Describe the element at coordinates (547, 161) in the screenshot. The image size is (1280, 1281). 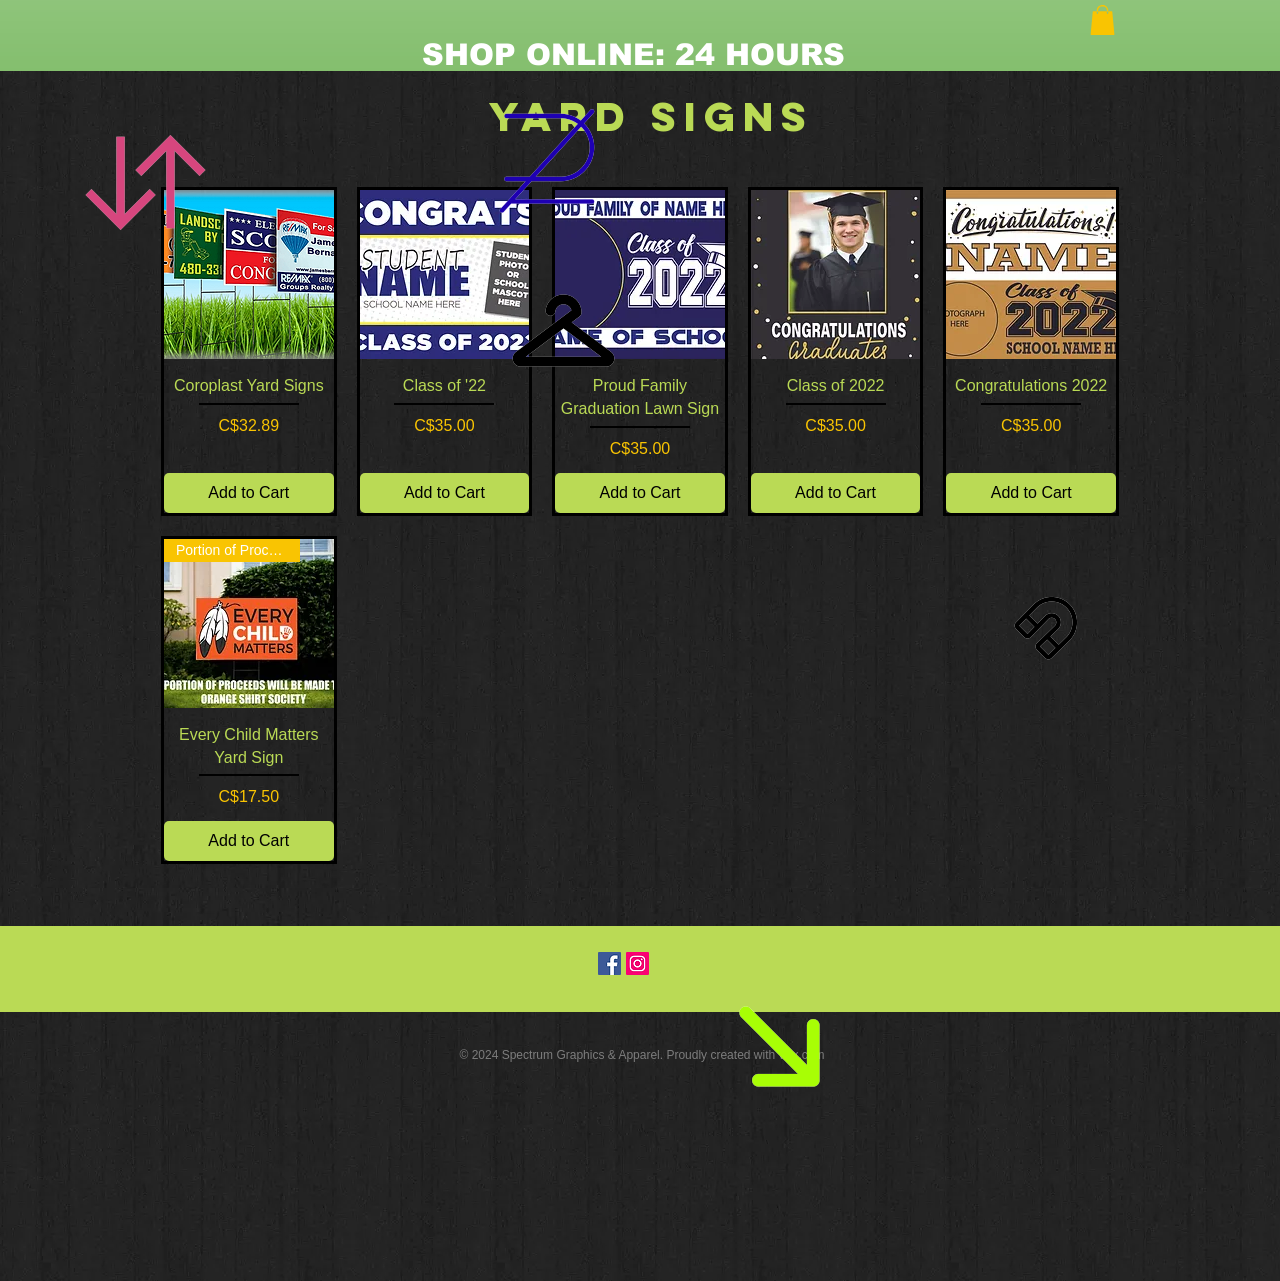
I see `indicates "not superset of" in mathematical notation` at that location.